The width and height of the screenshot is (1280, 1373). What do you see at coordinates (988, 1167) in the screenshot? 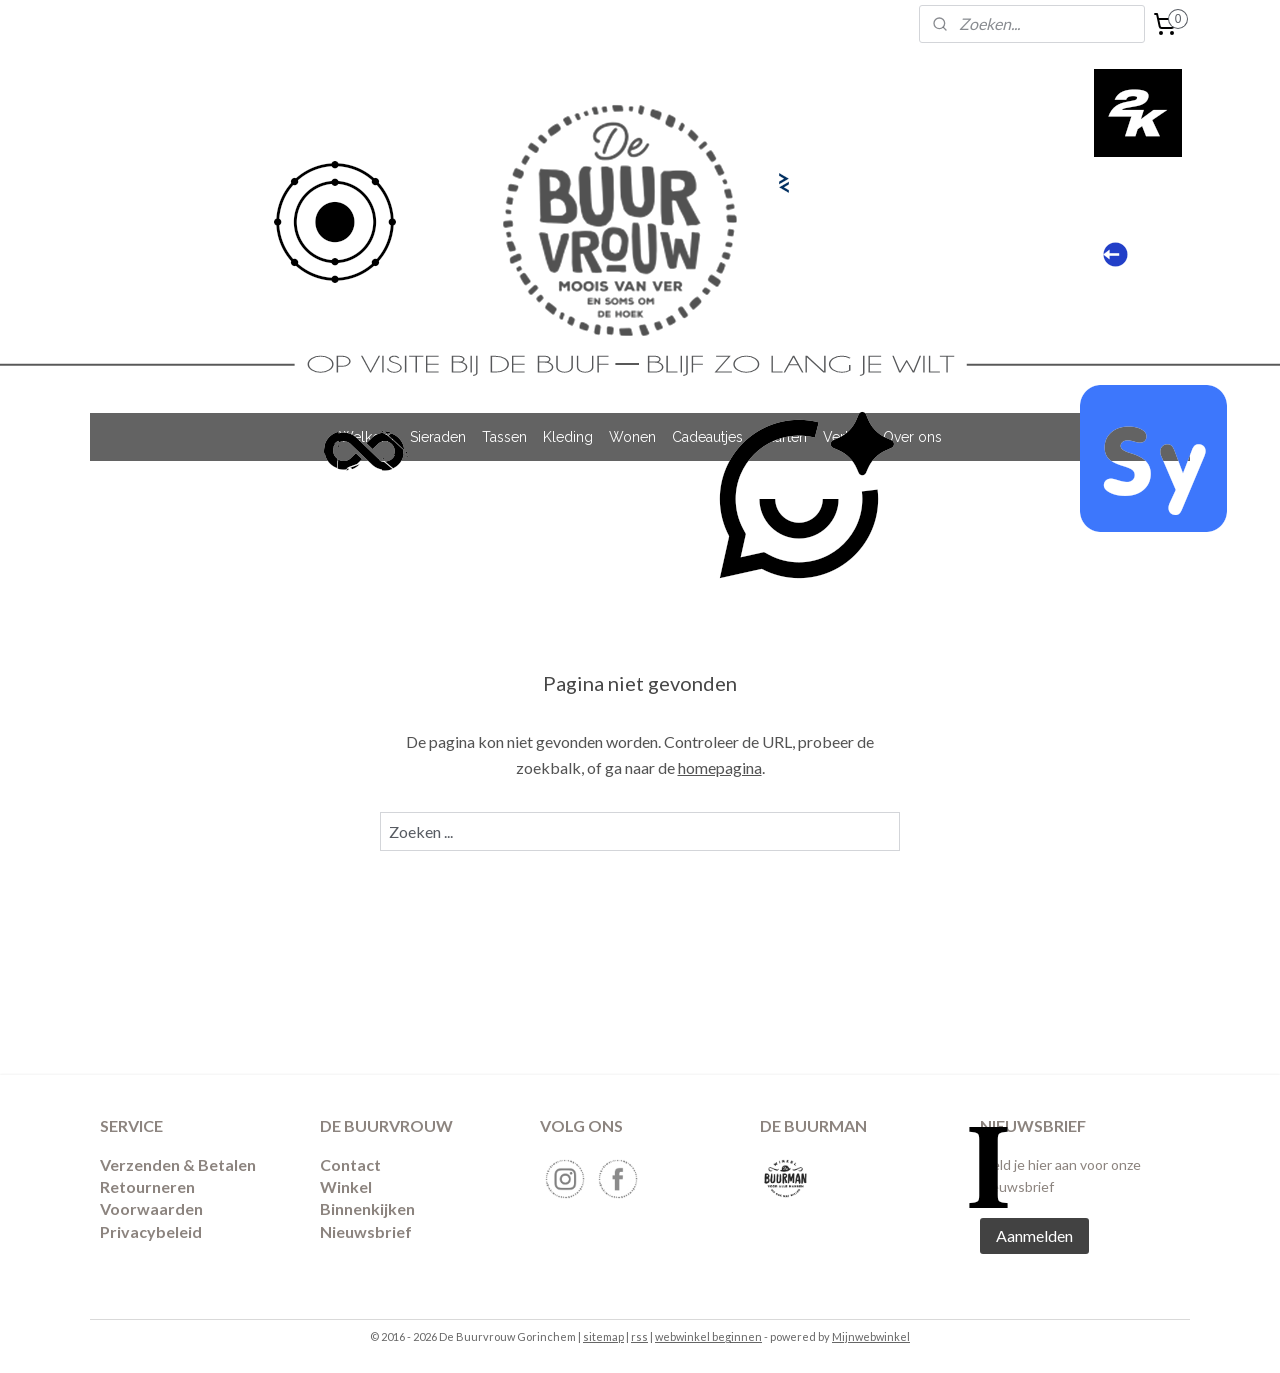
I see `open instapaper app` at bounding box center [988, 1167].